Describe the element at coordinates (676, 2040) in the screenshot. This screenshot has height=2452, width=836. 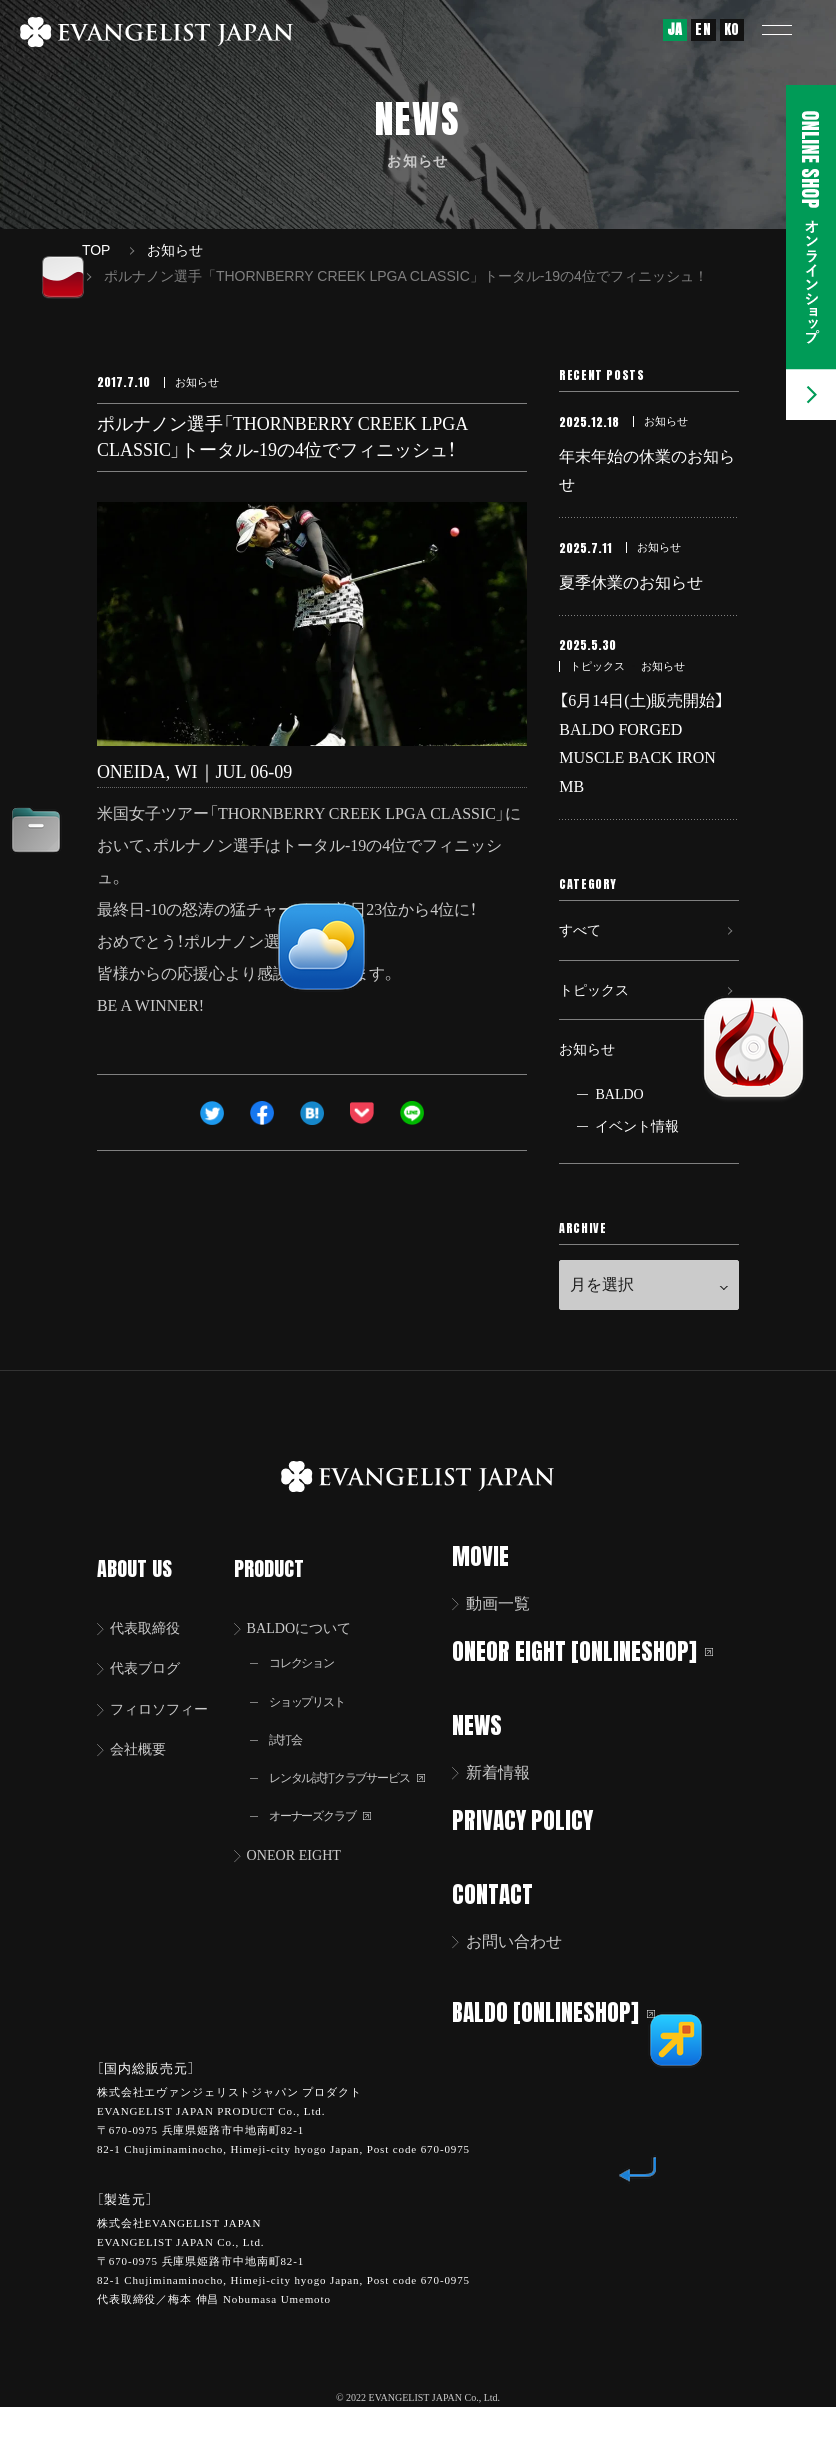
I see `launch VMware Remote Console application` at that location.